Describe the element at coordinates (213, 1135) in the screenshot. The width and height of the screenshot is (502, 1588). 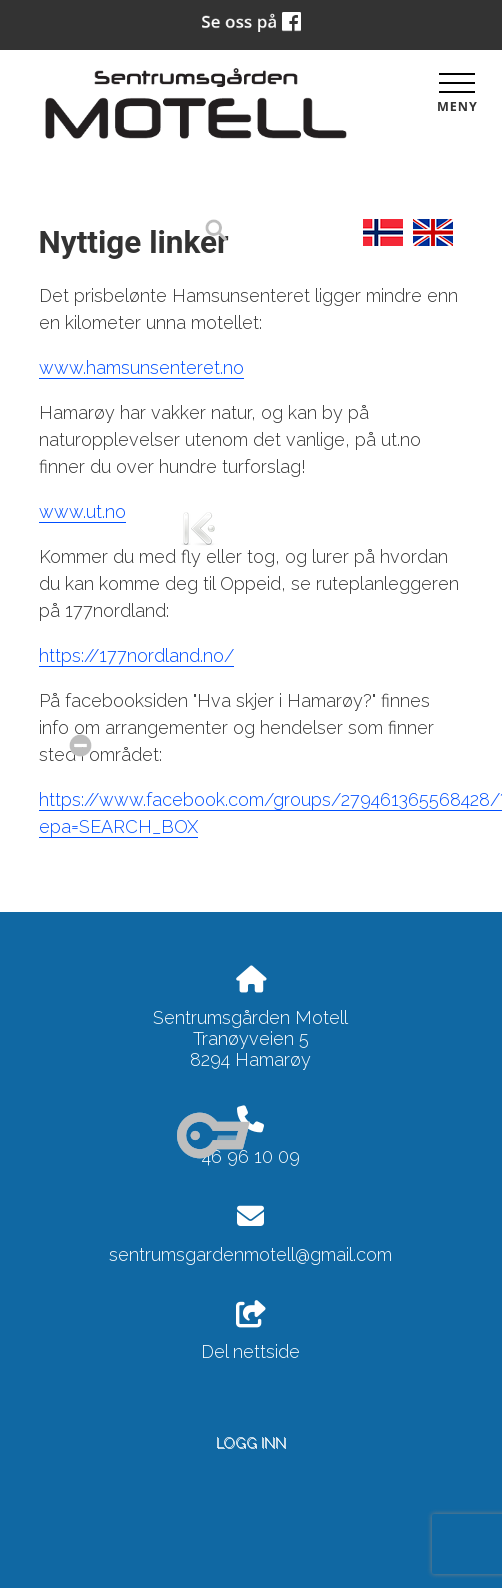
I see `enter password to continue` at that location.